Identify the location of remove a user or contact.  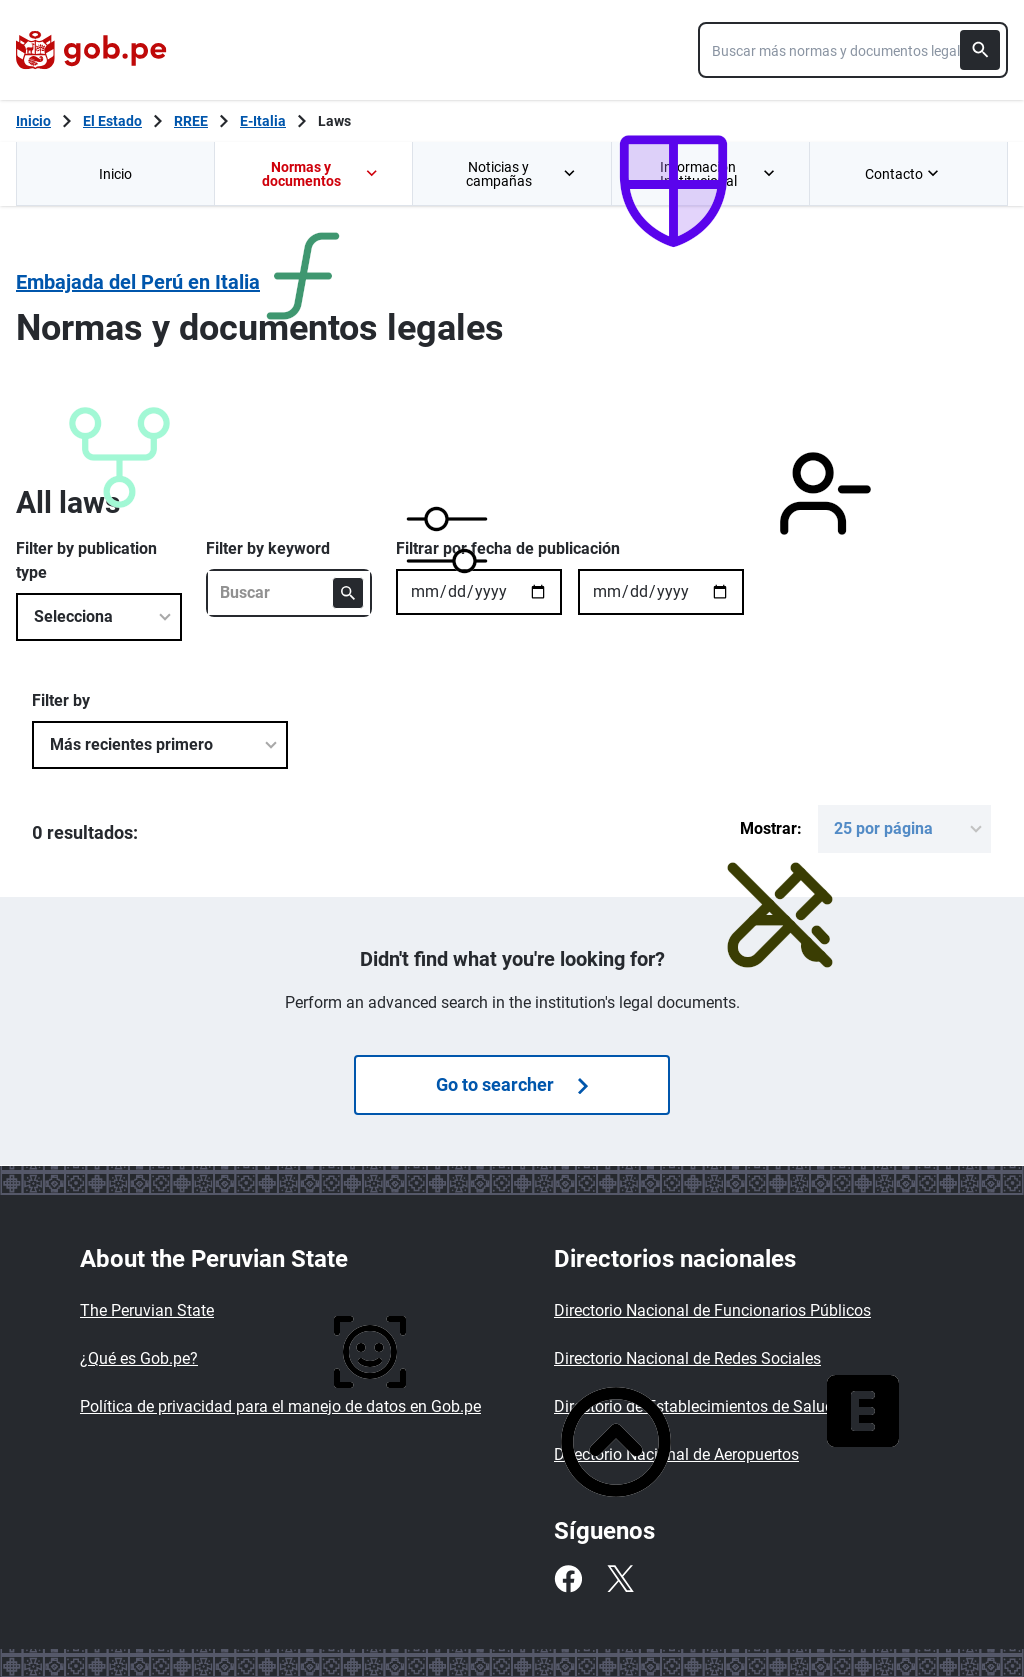
(825, 493).